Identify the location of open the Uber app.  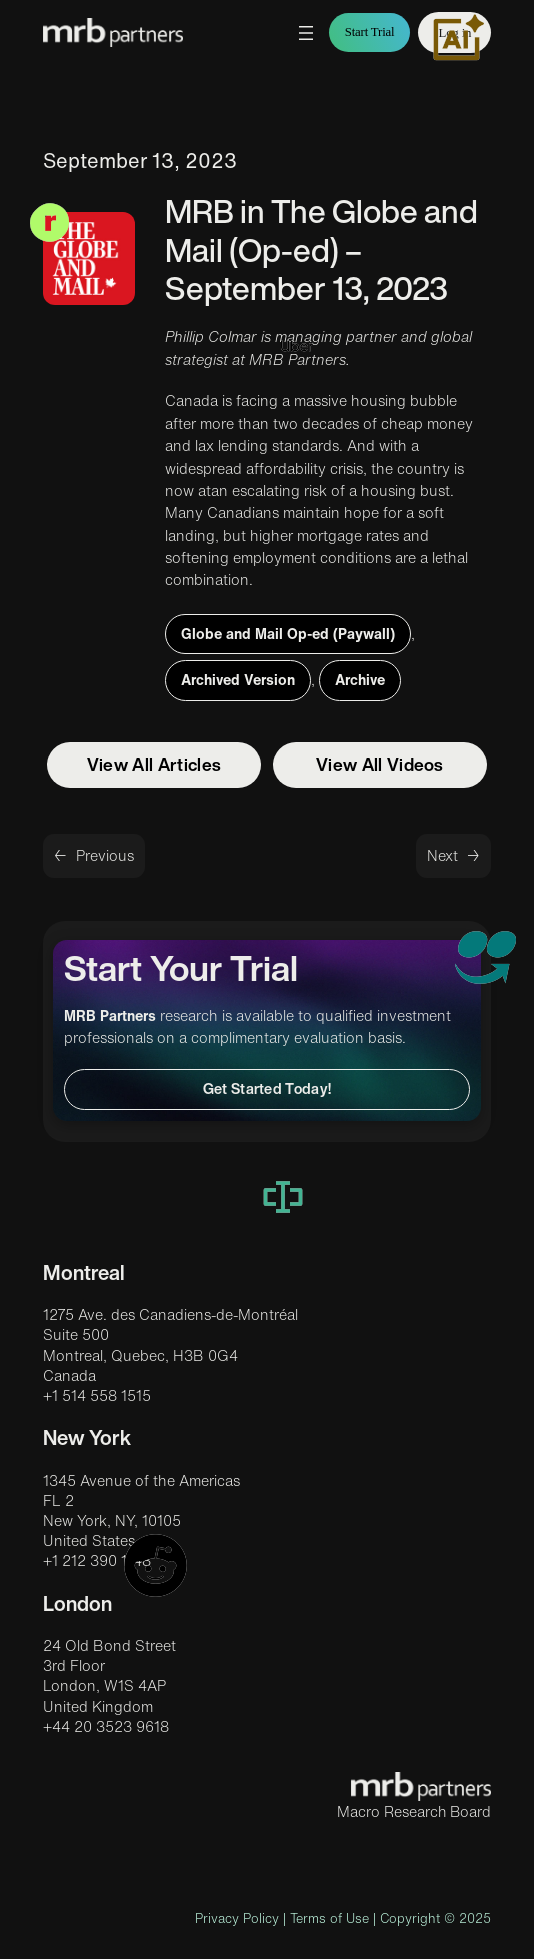
(297, 346).